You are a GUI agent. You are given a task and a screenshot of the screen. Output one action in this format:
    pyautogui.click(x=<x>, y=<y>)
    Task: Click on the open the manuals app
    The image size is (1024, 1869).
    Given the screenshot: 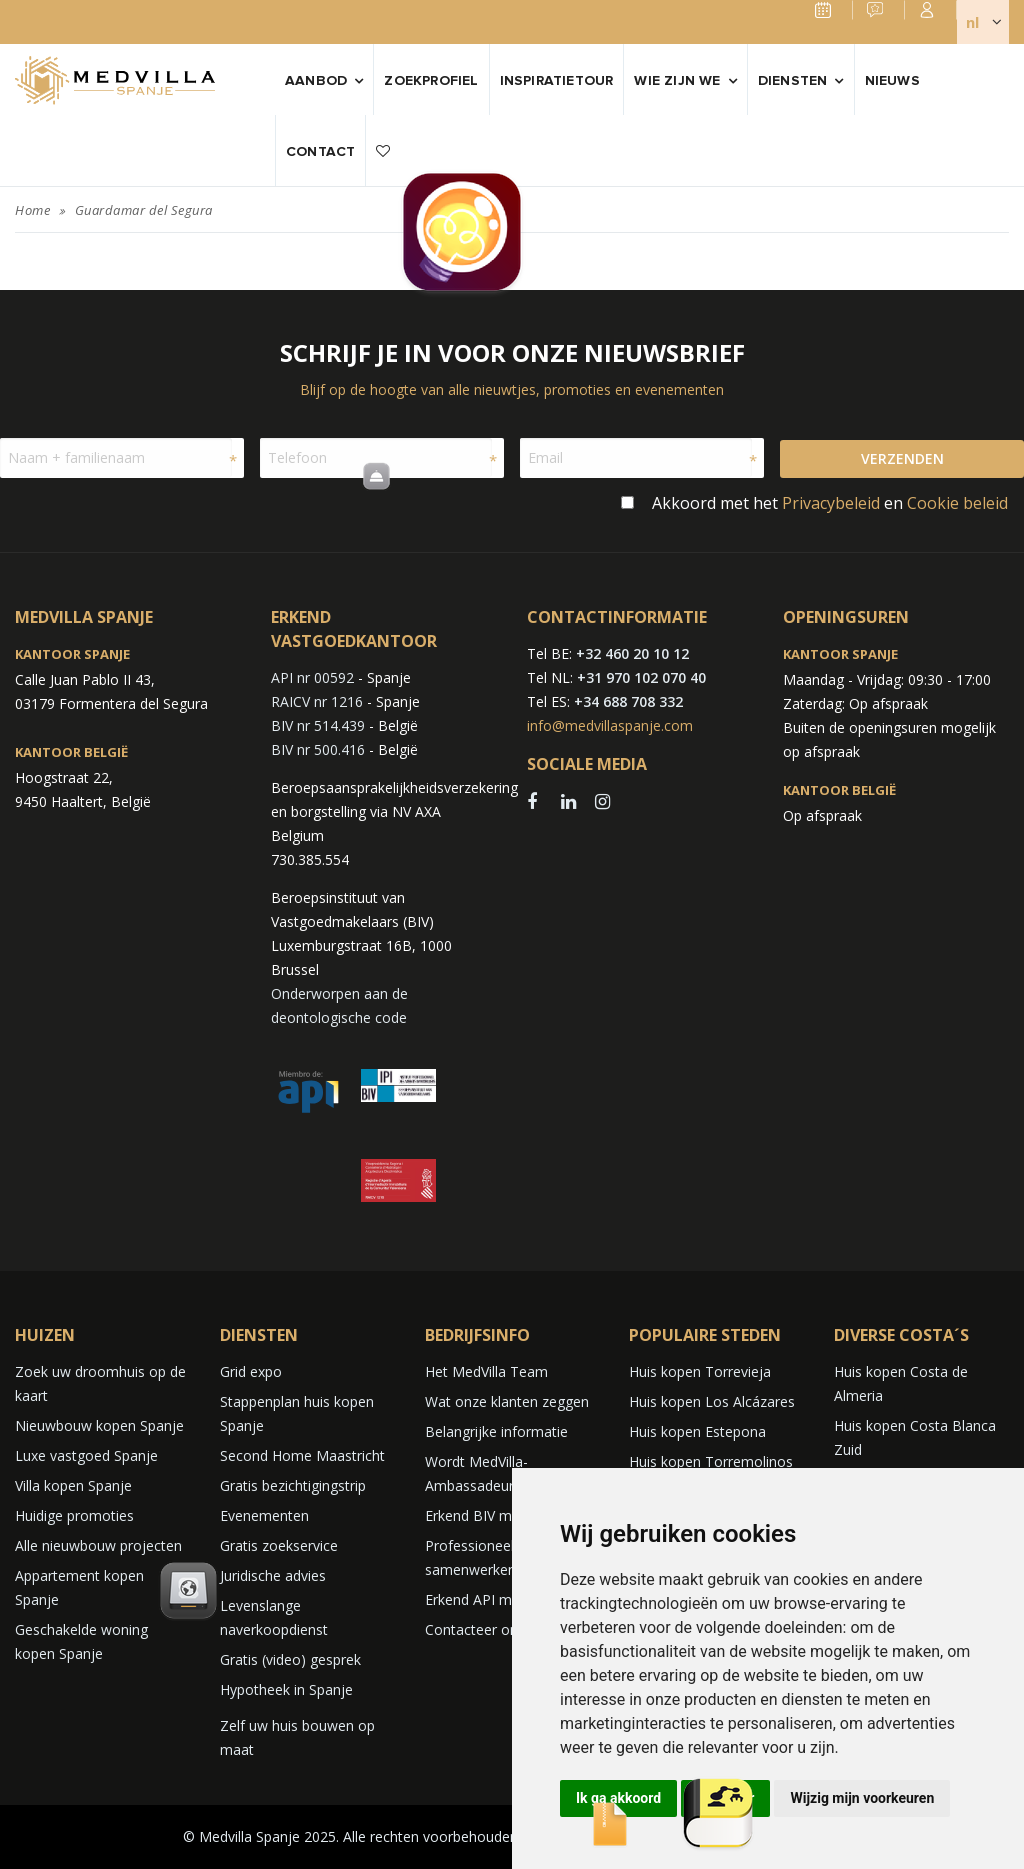 What is the action you would take?
    pyautogui.click(x=718, y=1813)
    